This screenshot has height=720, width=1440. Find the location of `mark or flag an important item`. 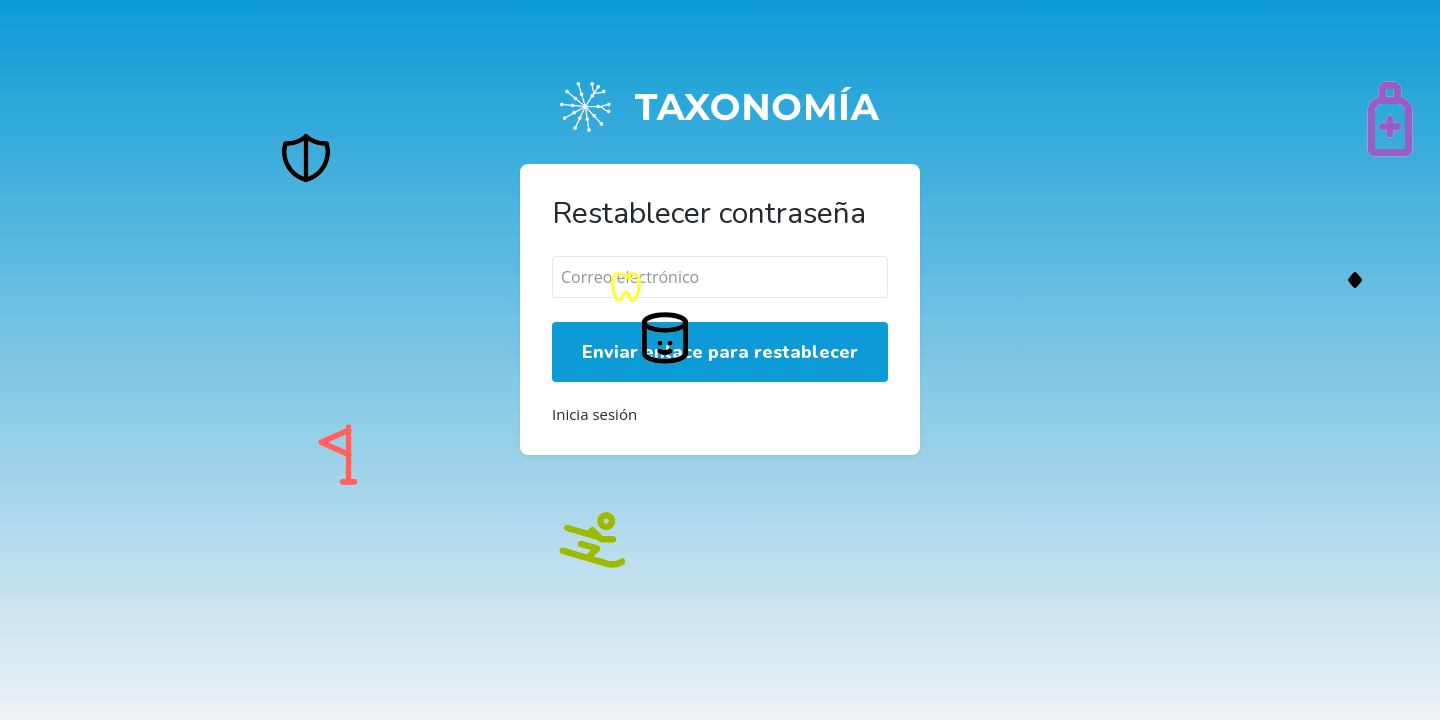

mark or flag an important item is located at coordinates (342, 454).